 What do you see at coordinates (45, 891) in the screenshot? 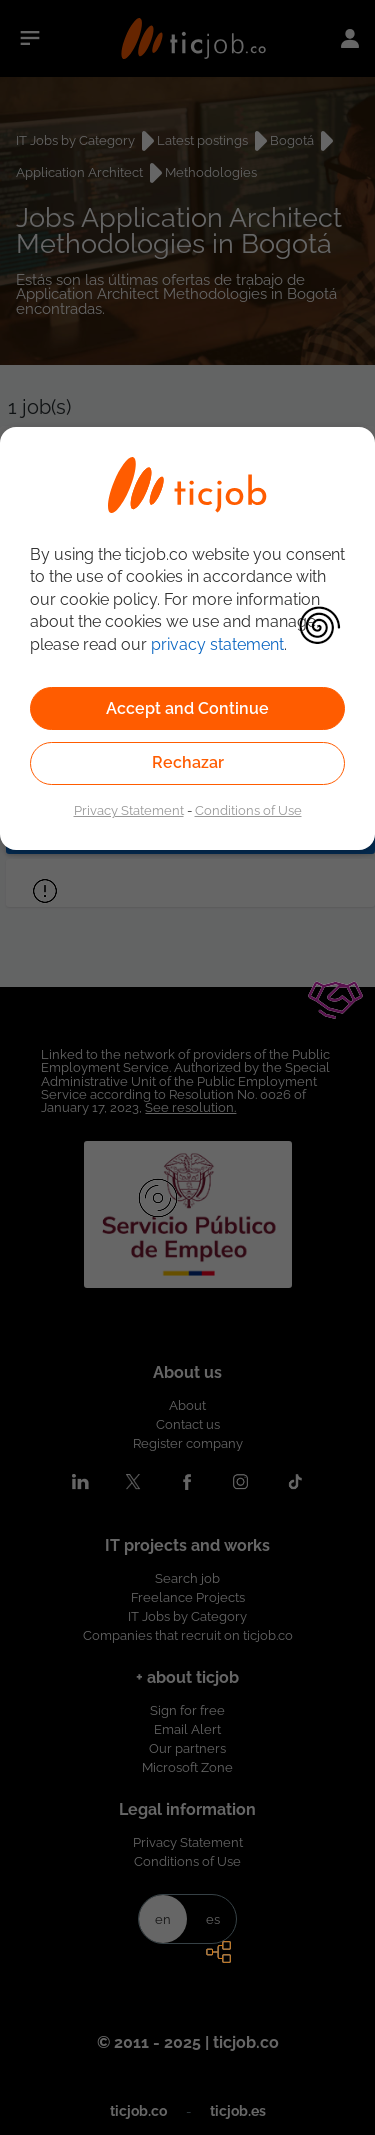
I see `indicates a warning or caution state` at bounding box center [45, 891].